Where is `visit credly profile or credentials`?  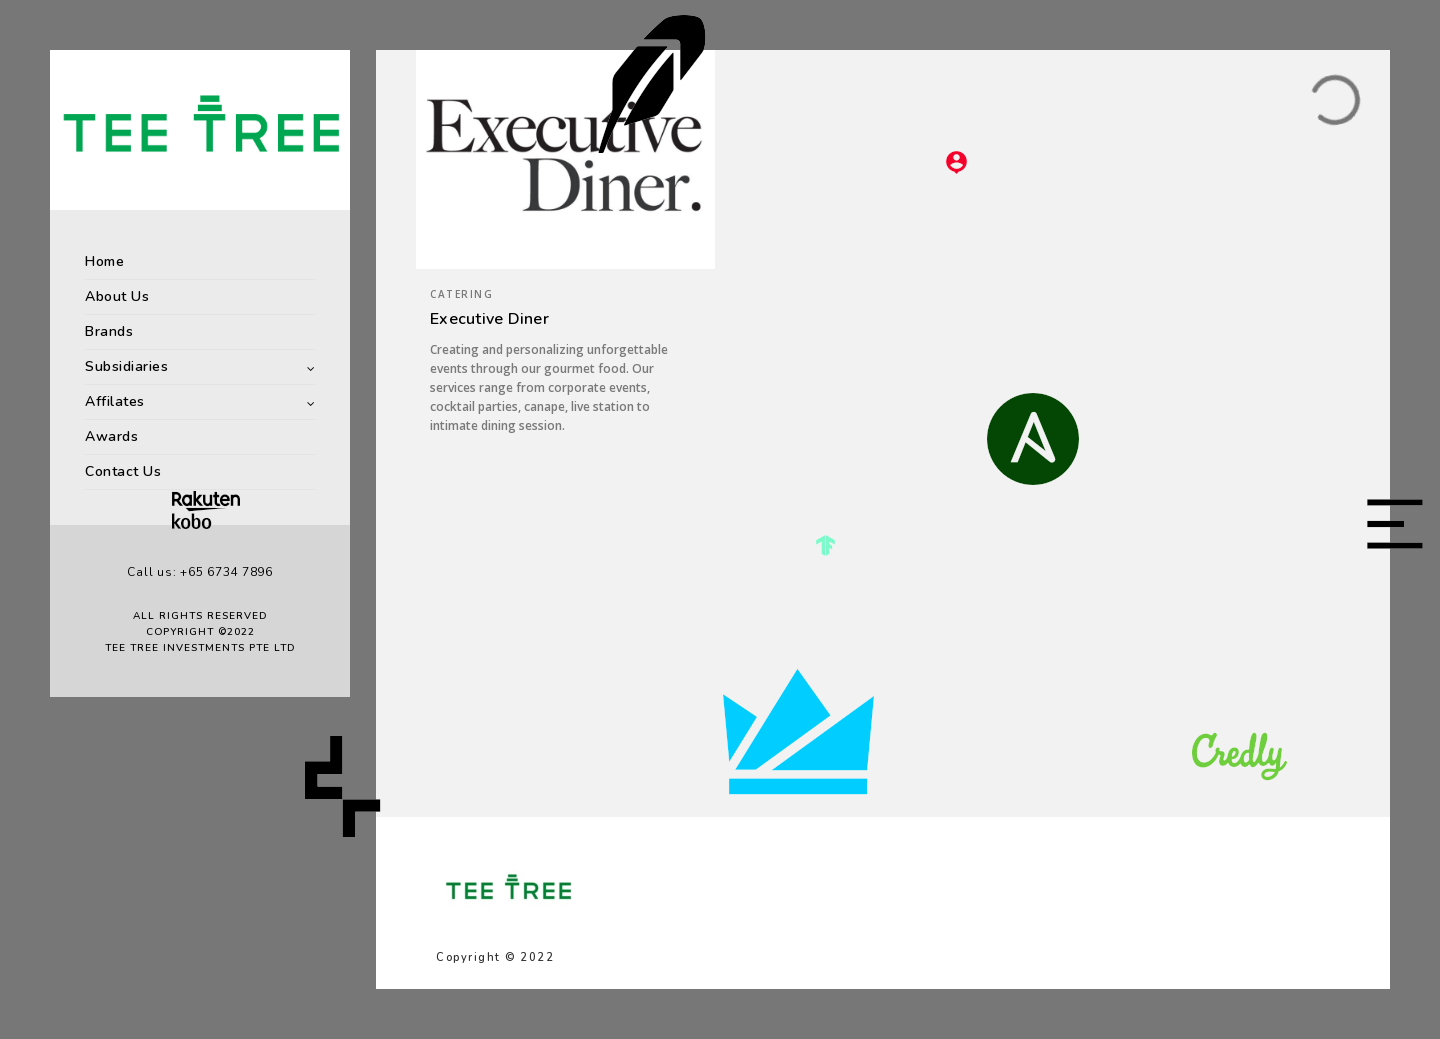 visit credly profile or credentials is located at coordinates (1239, 756).